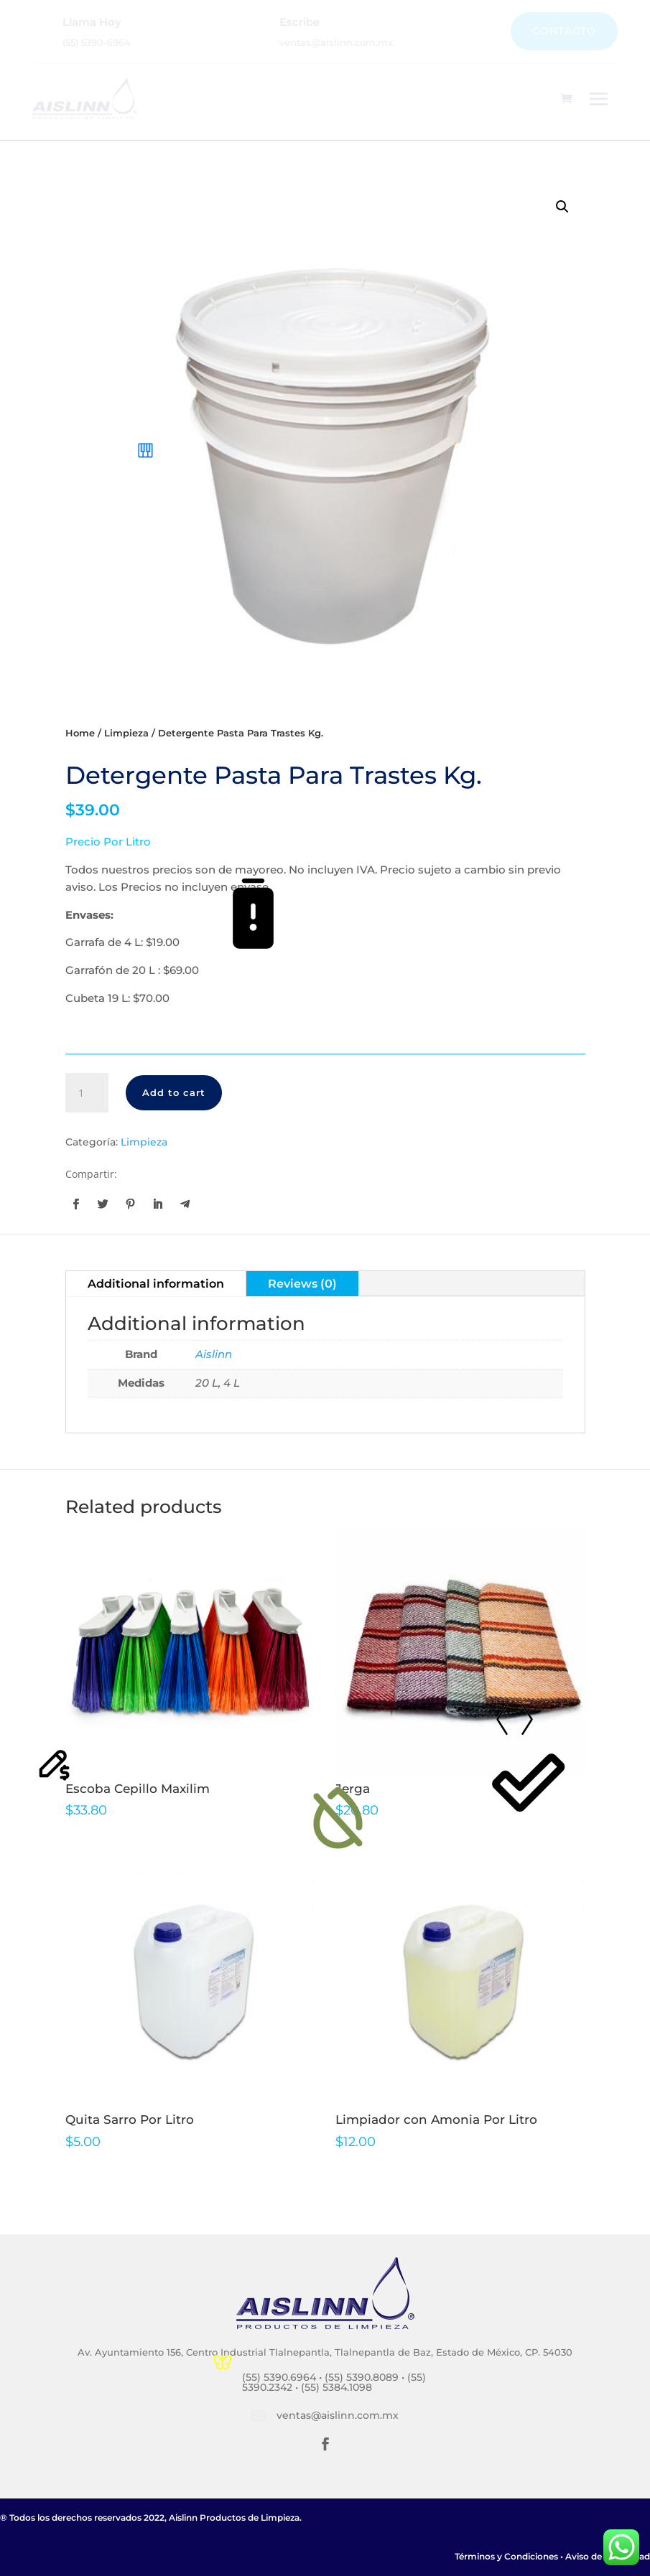  Describe the element at coordinates (527, 1781) in the screenshot. I see `confirm or submit an action` at that location.